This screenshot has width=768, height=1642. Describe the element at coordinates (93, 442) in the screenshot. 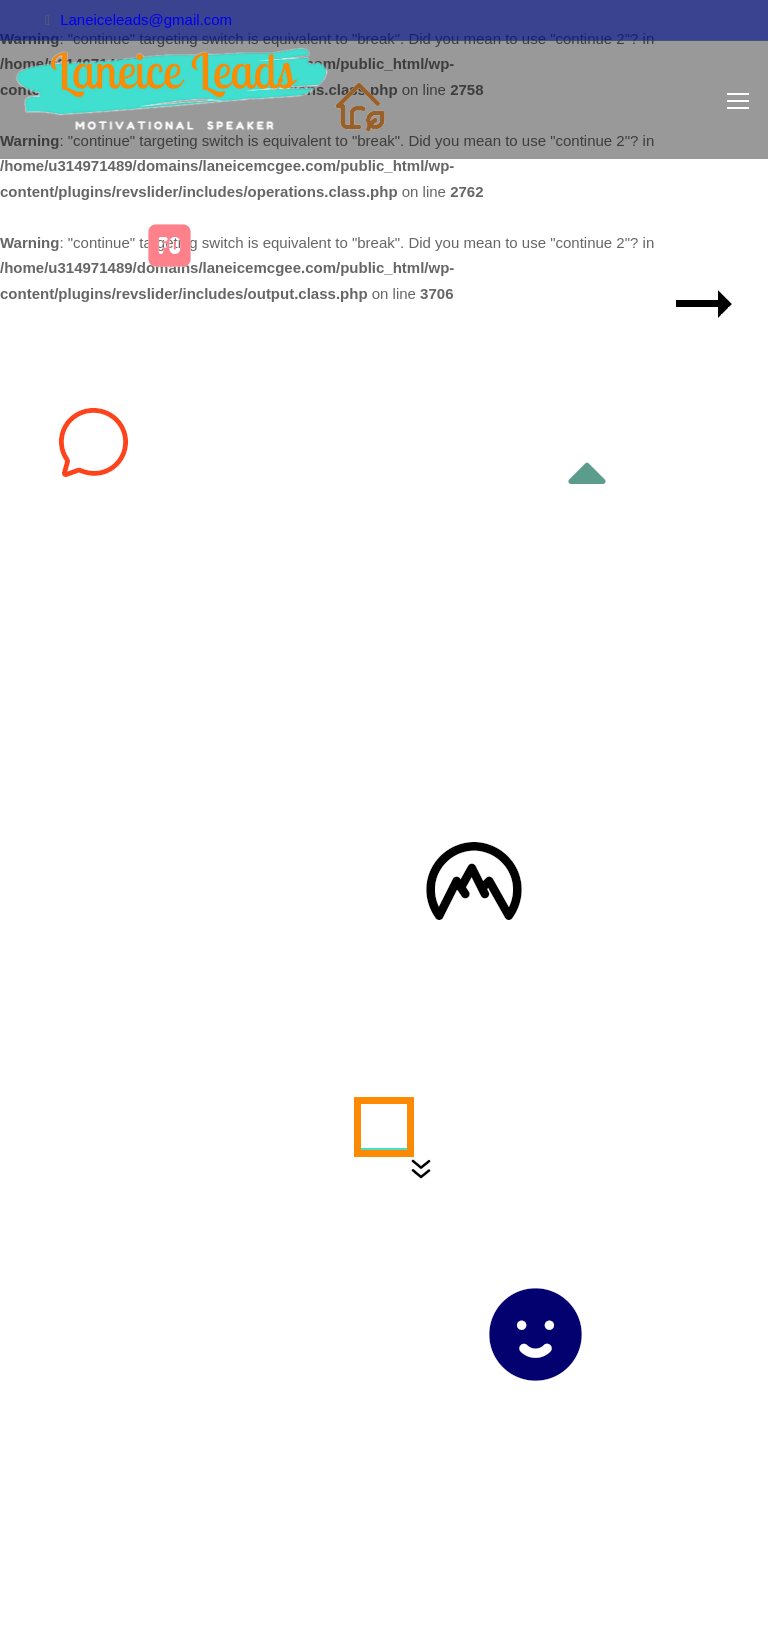

I see `open a chat or messaging feature` at that location.